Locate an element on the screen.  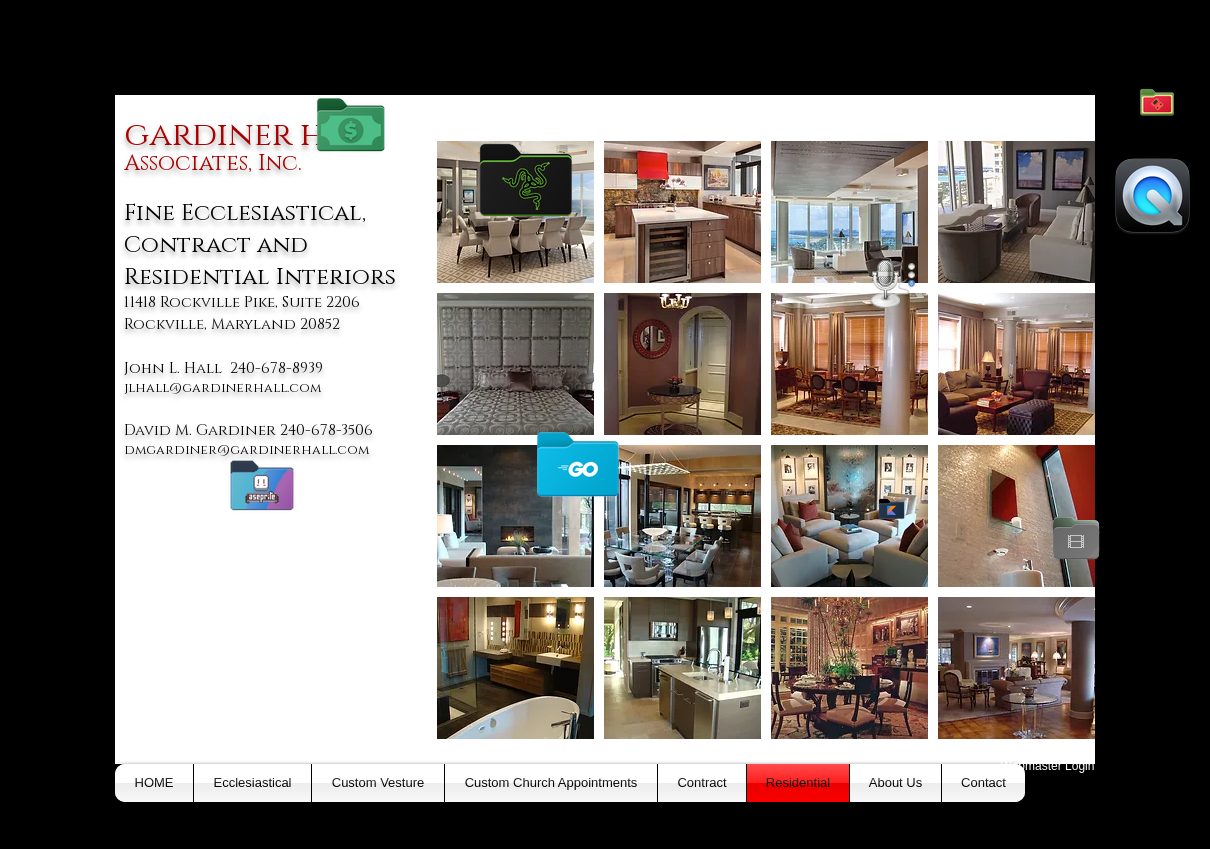
open folder containing financial documents is located at coordinates (350, 126).